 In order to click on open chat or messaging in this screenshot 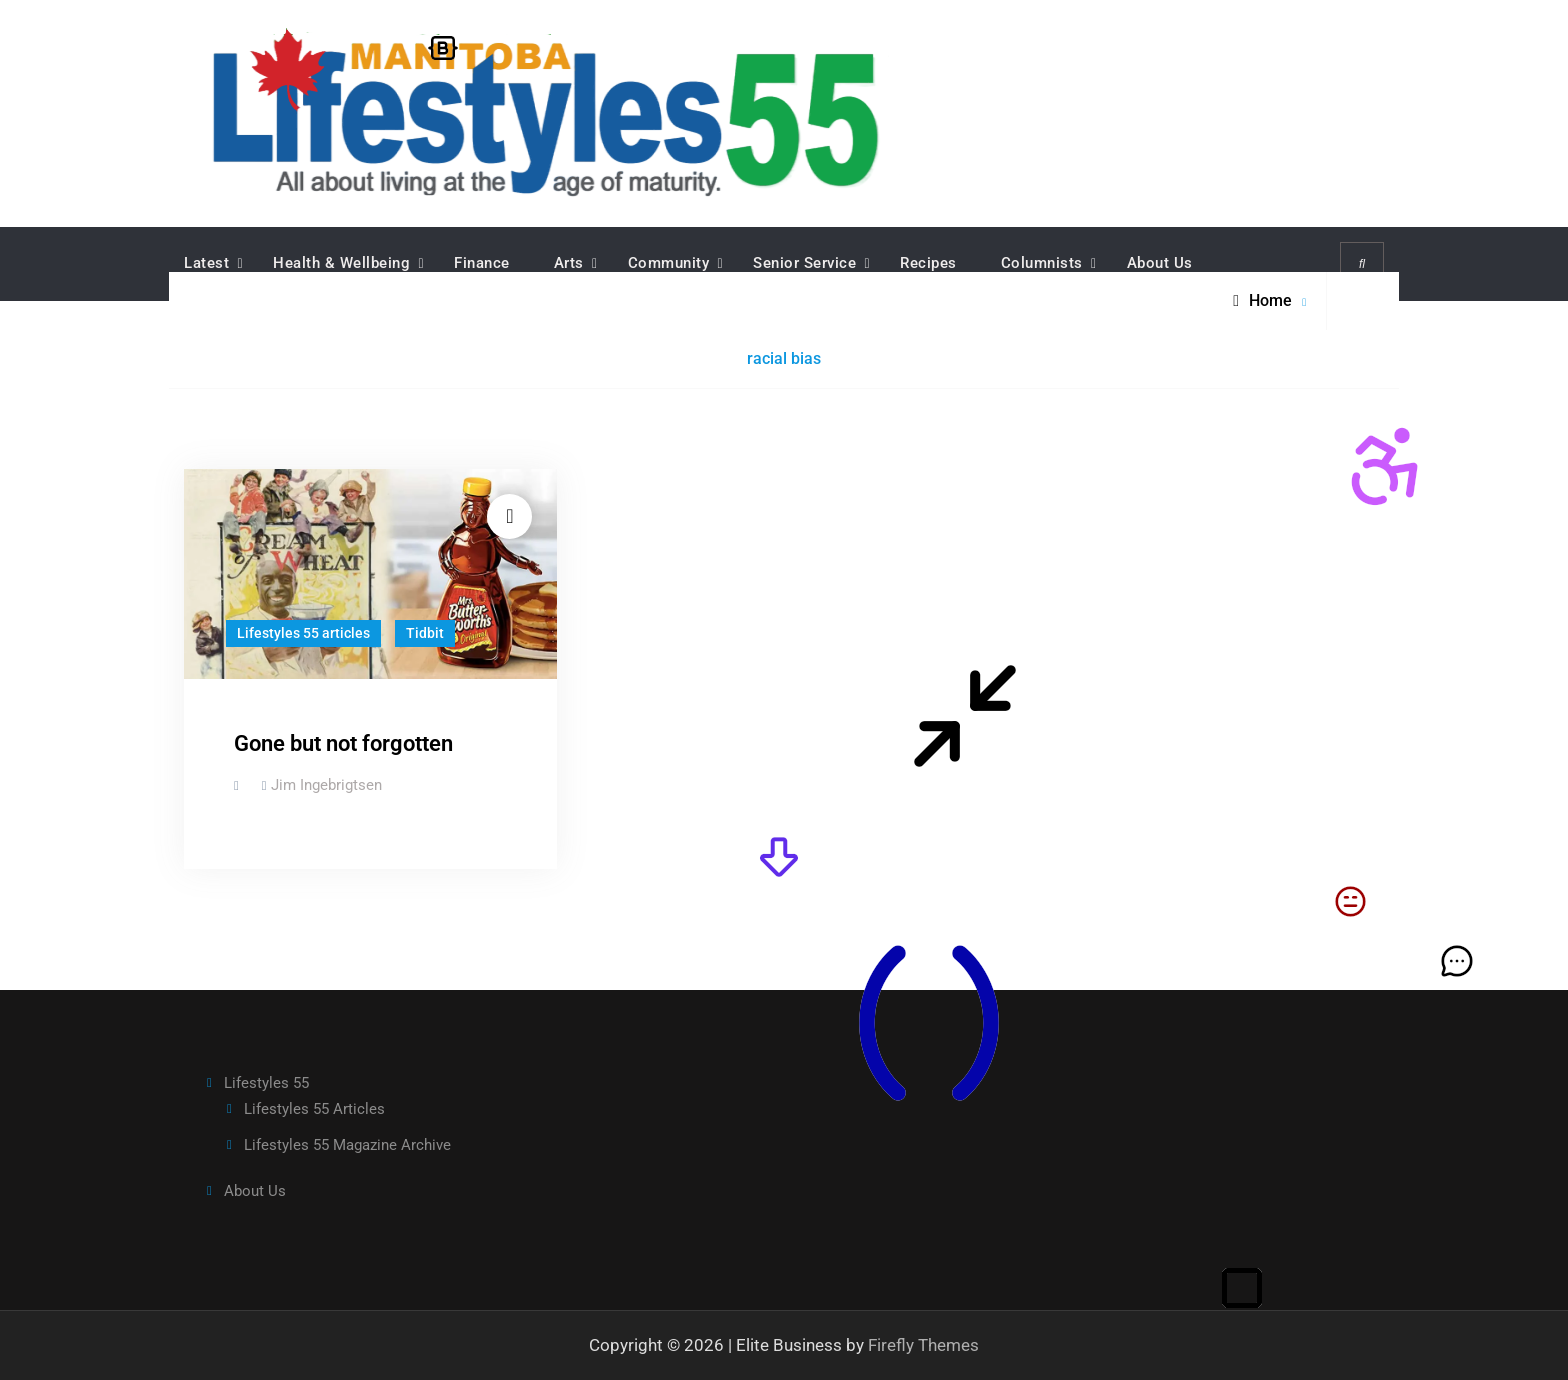, I will do `click(1457, 961)`.